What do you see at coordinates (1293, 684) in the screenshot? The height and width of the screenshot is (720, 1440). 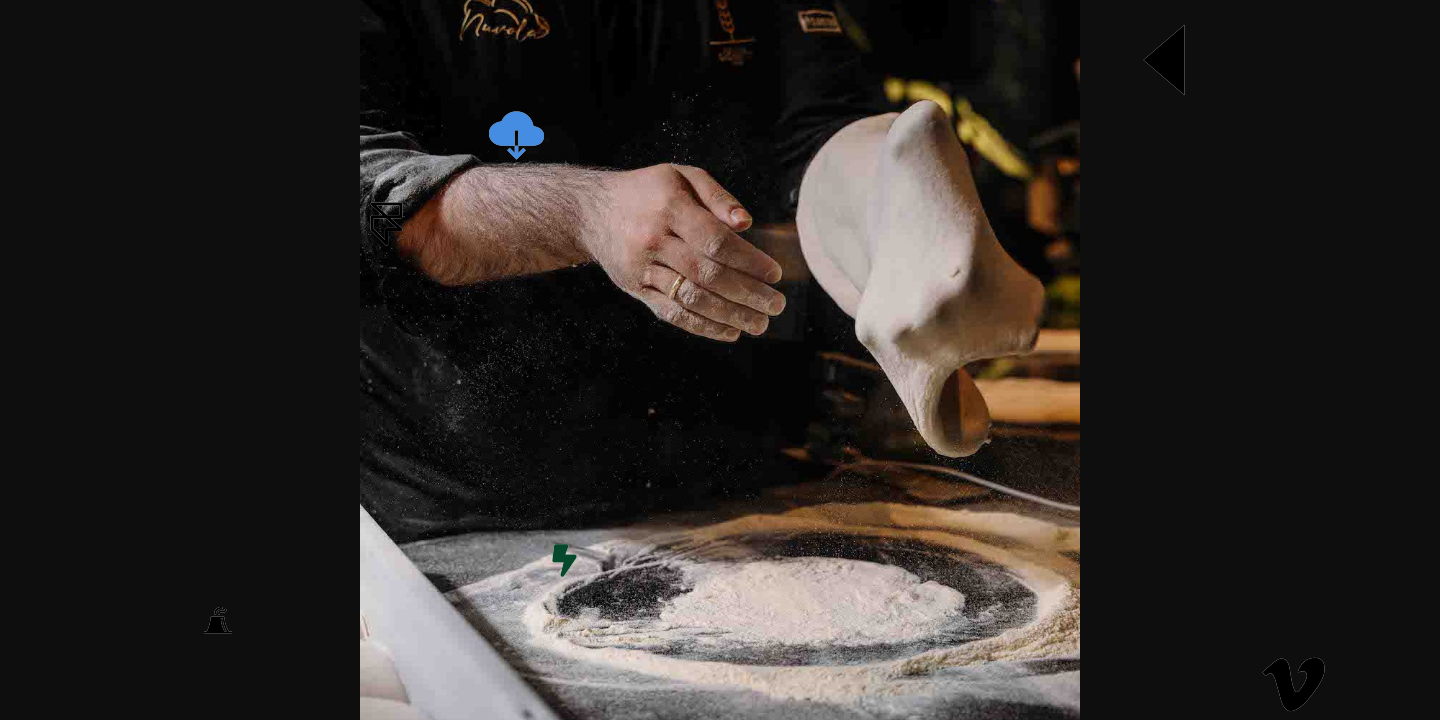 I see `open Vimeo app` at bounding box center [1293, 684].